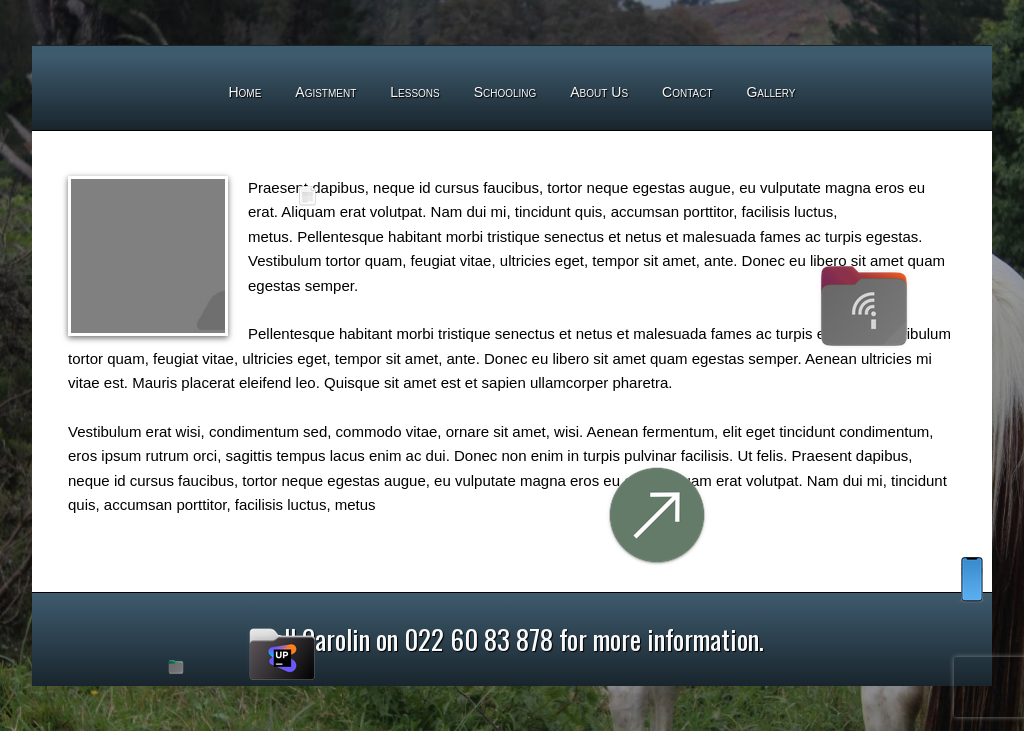 This screenshot has height=731, width=1024. I want to click on open jetbrains upsource project folder, so click(282, 656).